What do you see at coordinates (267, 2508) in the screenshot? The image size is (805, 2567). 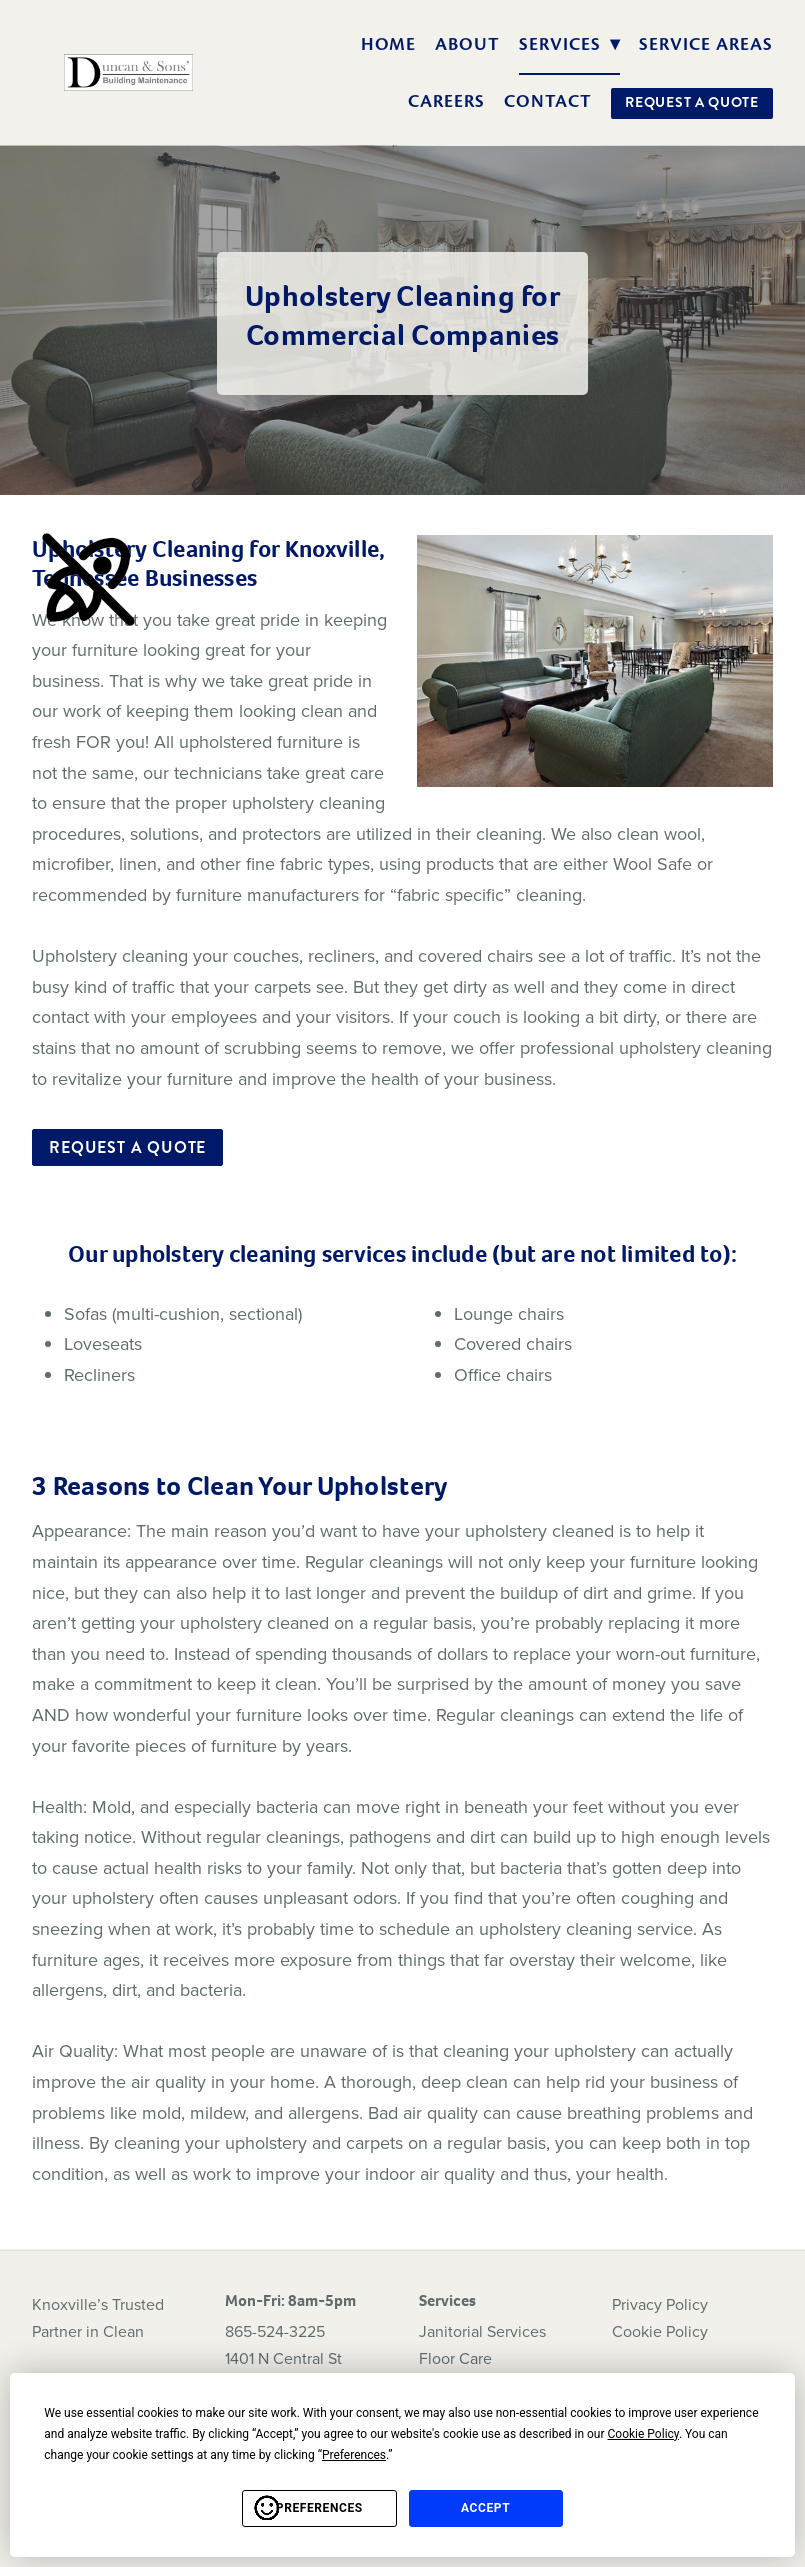 I see `rate your experience with a positive reaction` at bounding box center [267, 2508].